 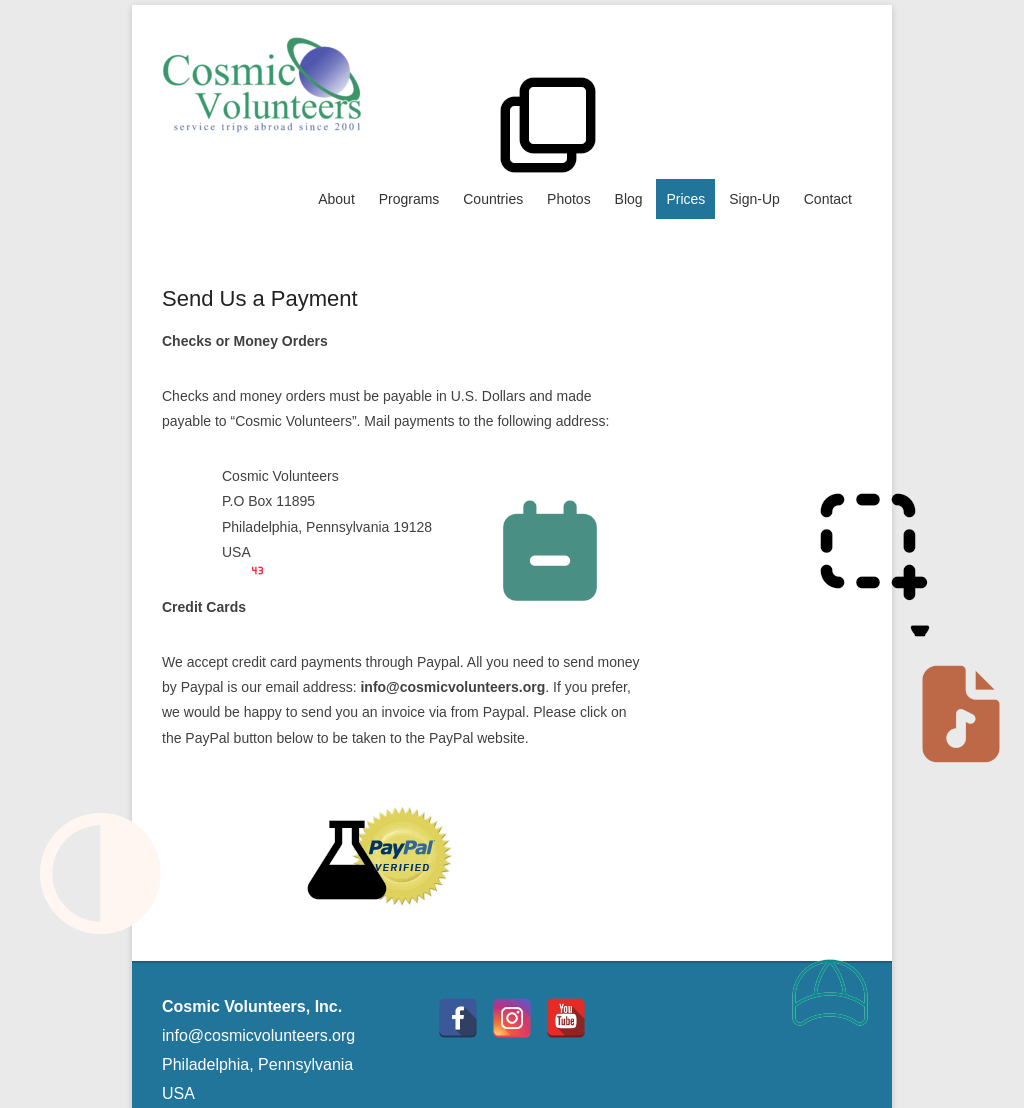 What do you see at coordinates (920, 630) in the screenshot?
I see `access food or recipe section` at bounding box center [920, 630].